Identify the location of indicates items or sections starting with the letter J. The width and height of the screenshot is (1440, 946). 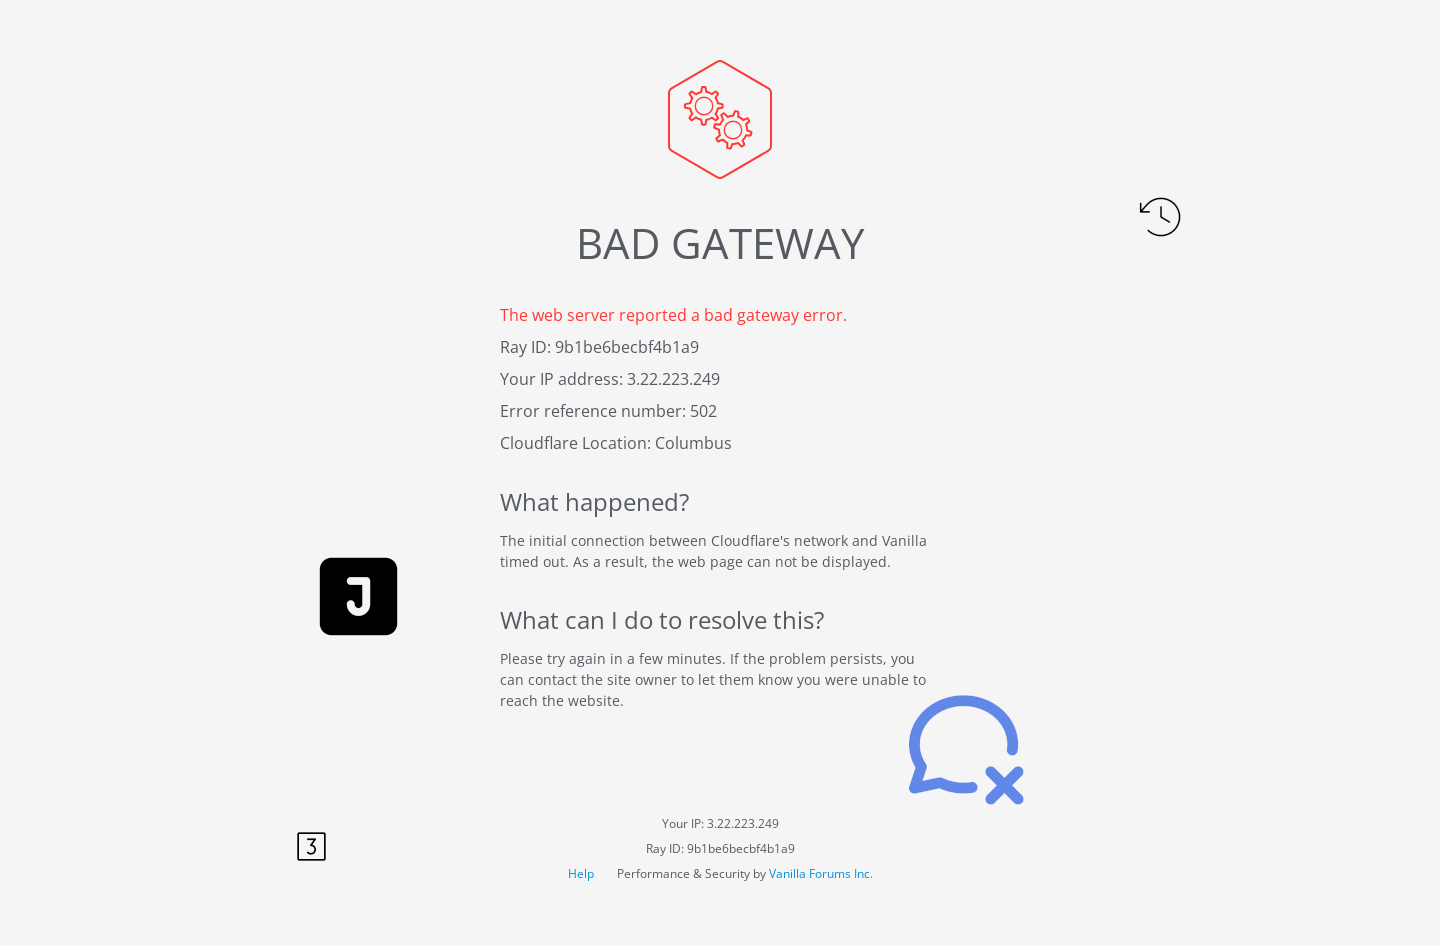
(358, 596).